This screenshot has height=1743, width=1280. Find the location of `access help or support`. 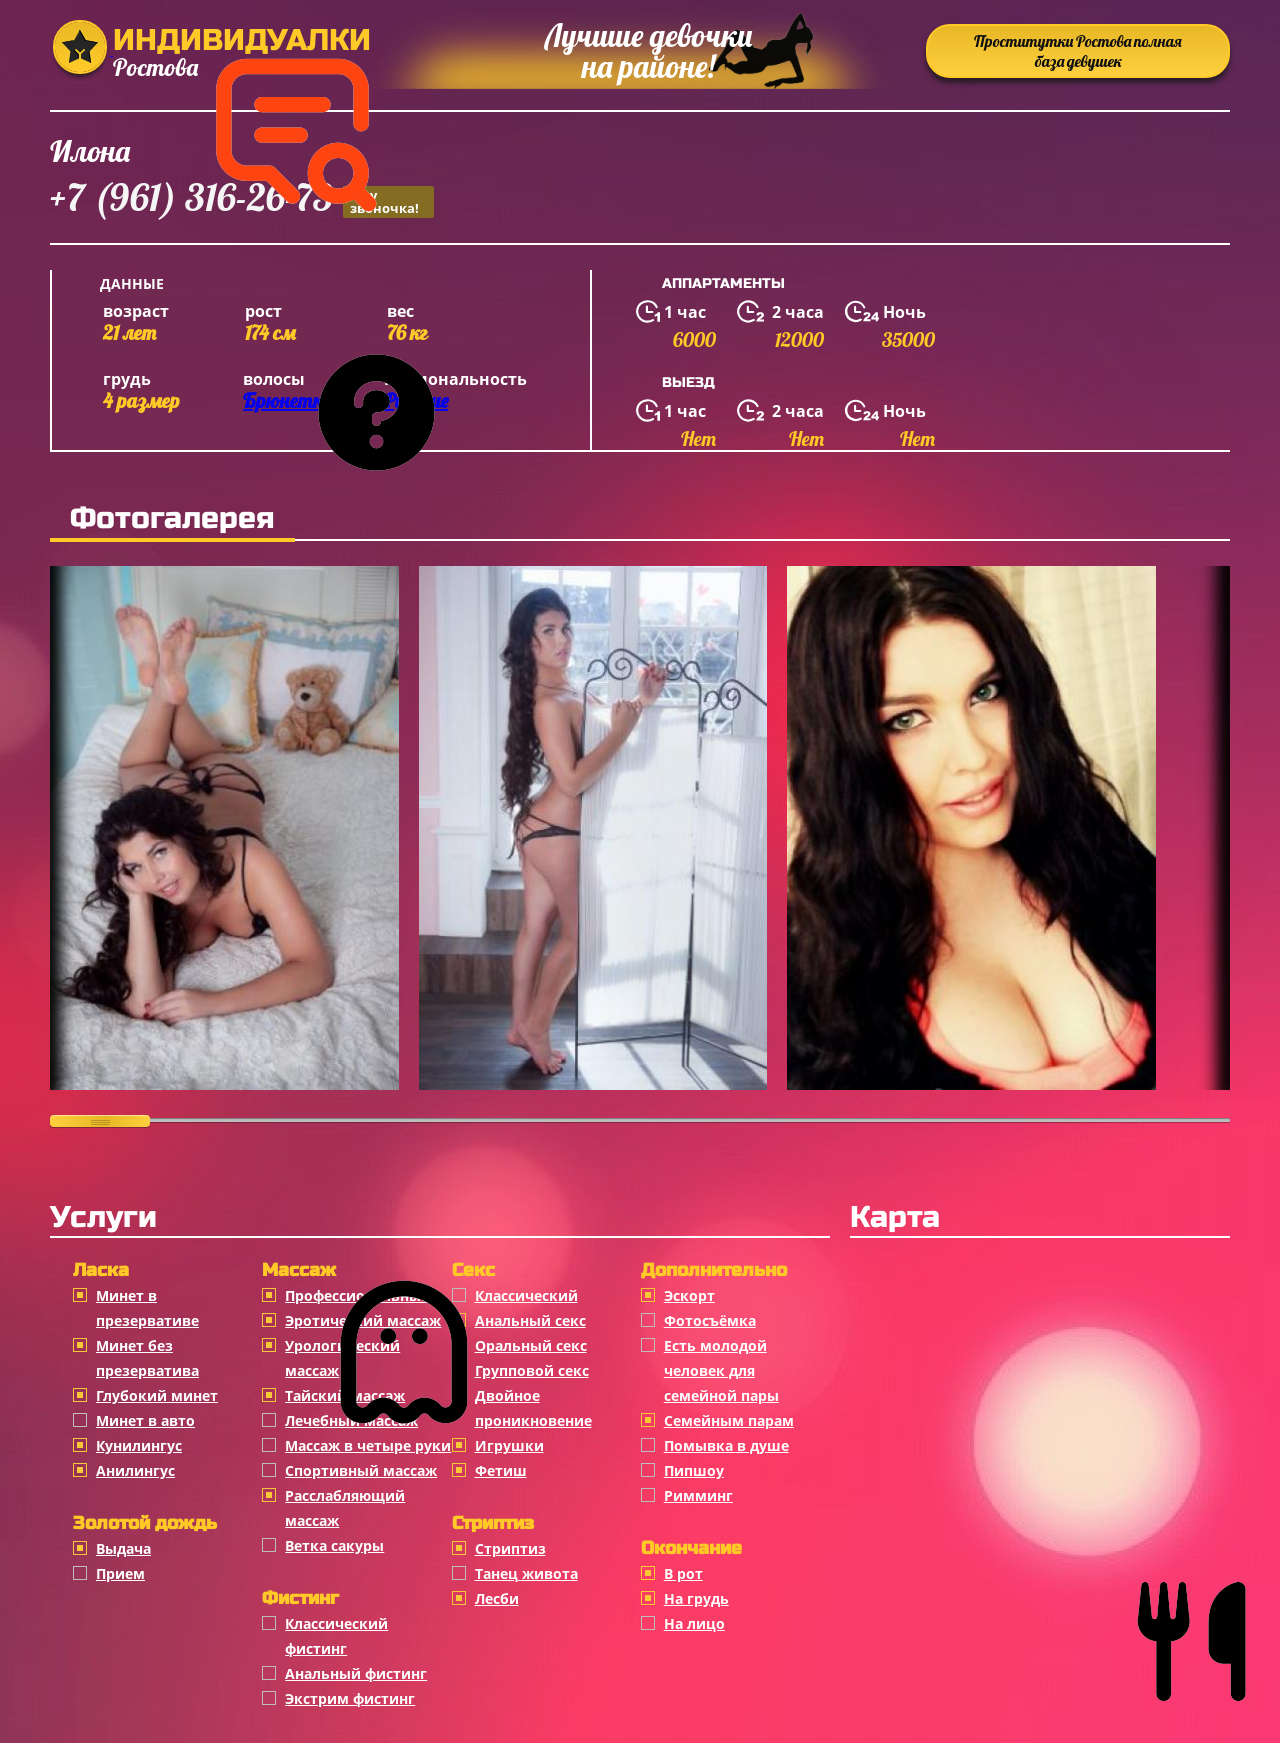

access help or support is located at coordinates (376, 412).